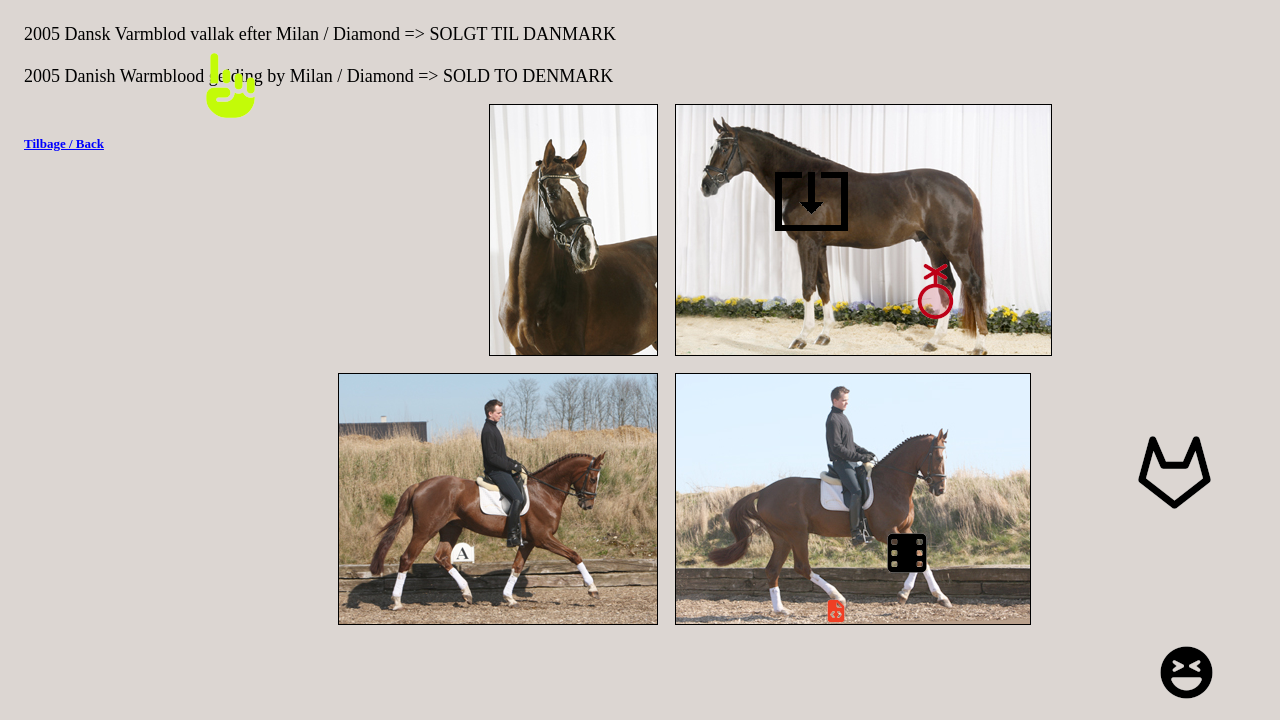  Describe the element at coordinates (836, 611) in the screenshot. I see `view source code file` at that location.